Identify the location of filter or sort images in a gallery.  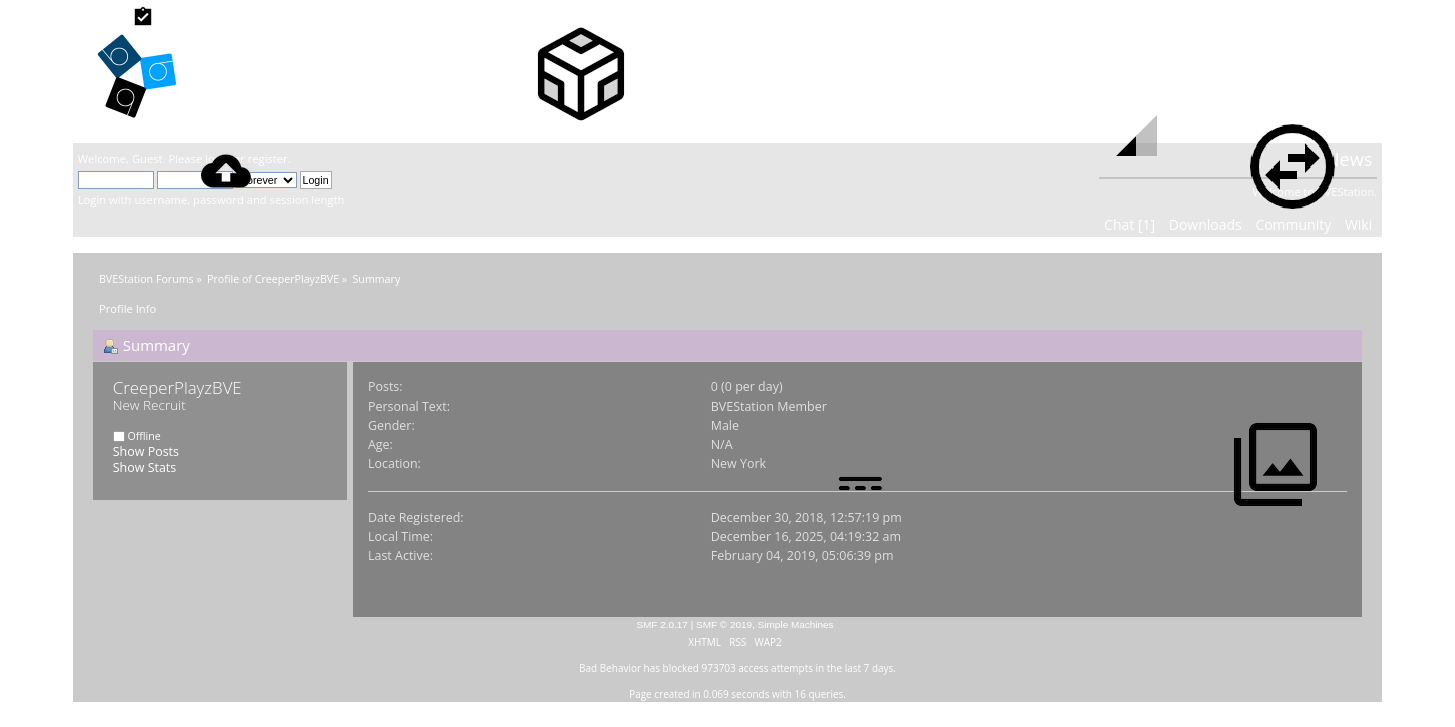
(1275, 464).